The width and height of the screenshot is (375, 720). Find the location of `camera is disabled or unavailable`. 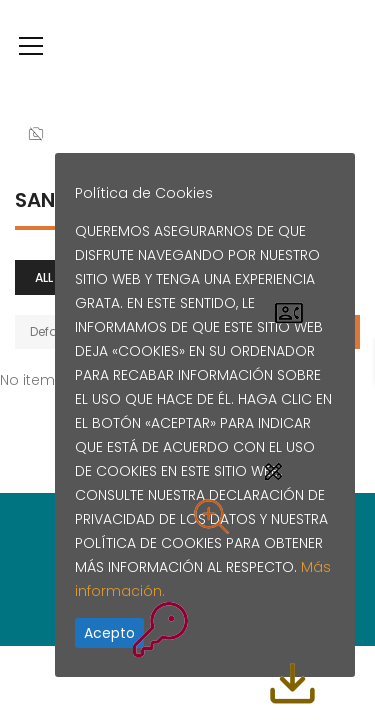

camera is disabled or unavailable is located at coordinates (36, 134).